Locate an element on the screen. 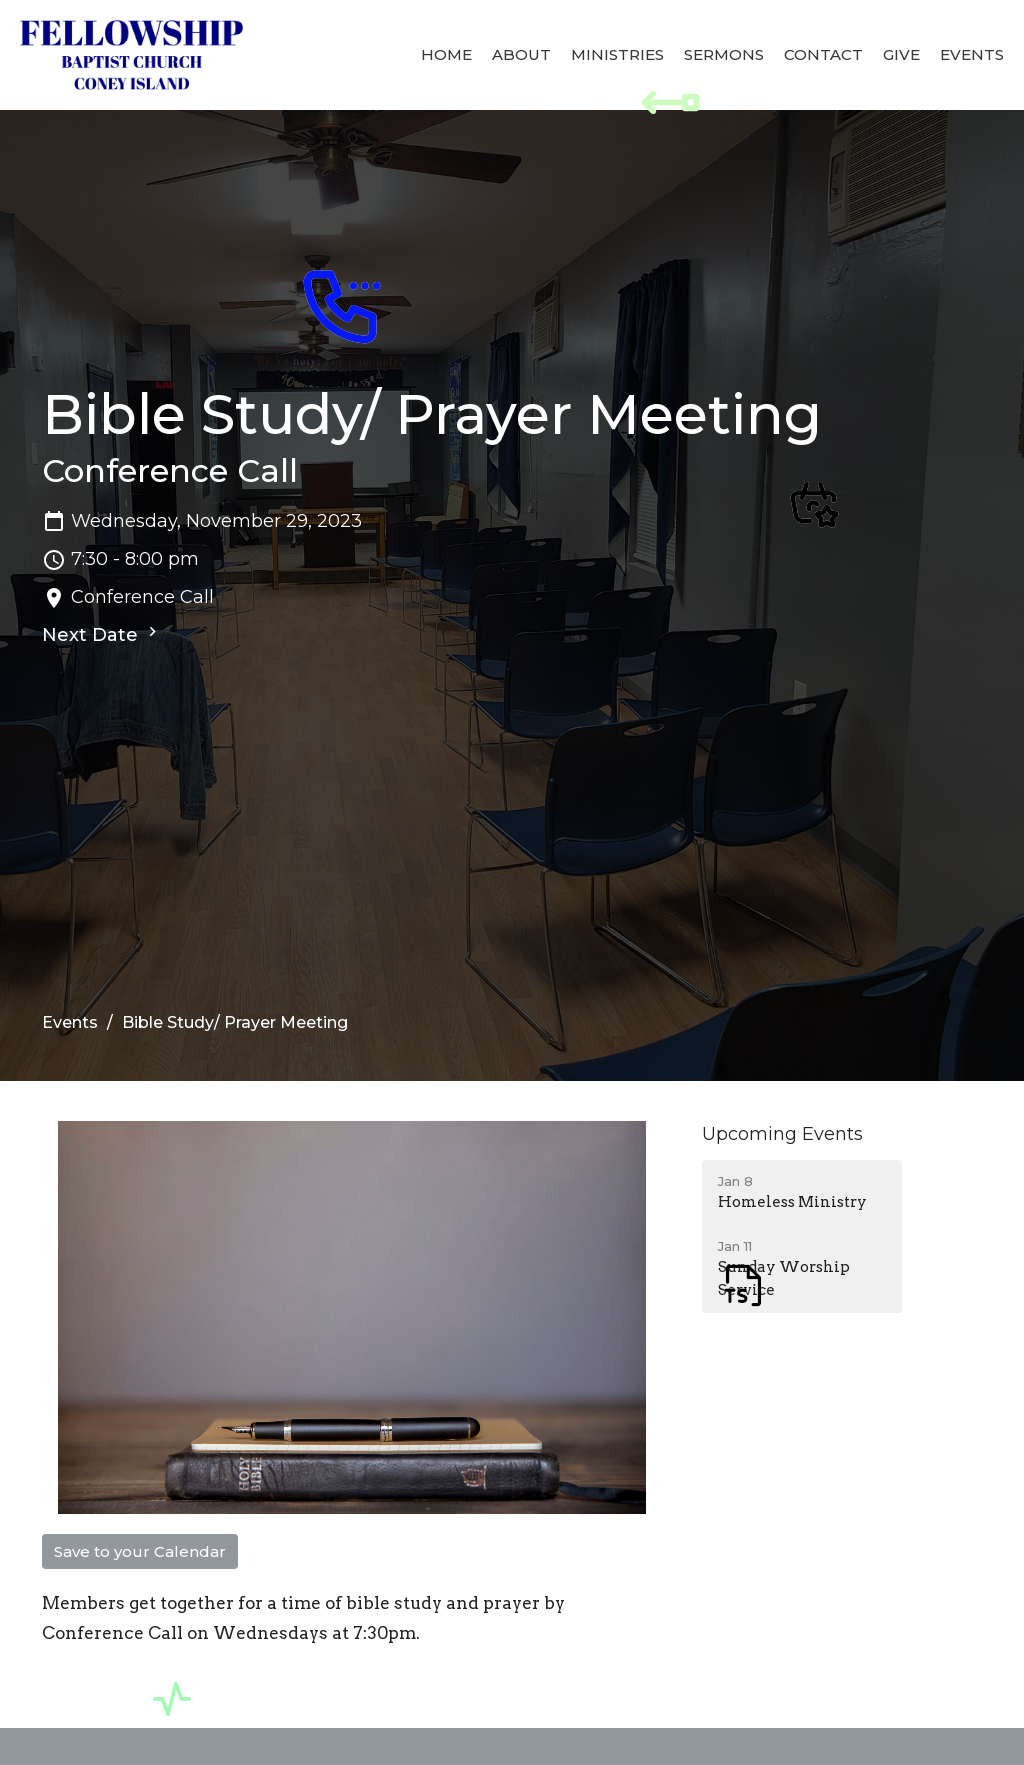  indicates an active or incoming call is located at coordinates (342, 305).